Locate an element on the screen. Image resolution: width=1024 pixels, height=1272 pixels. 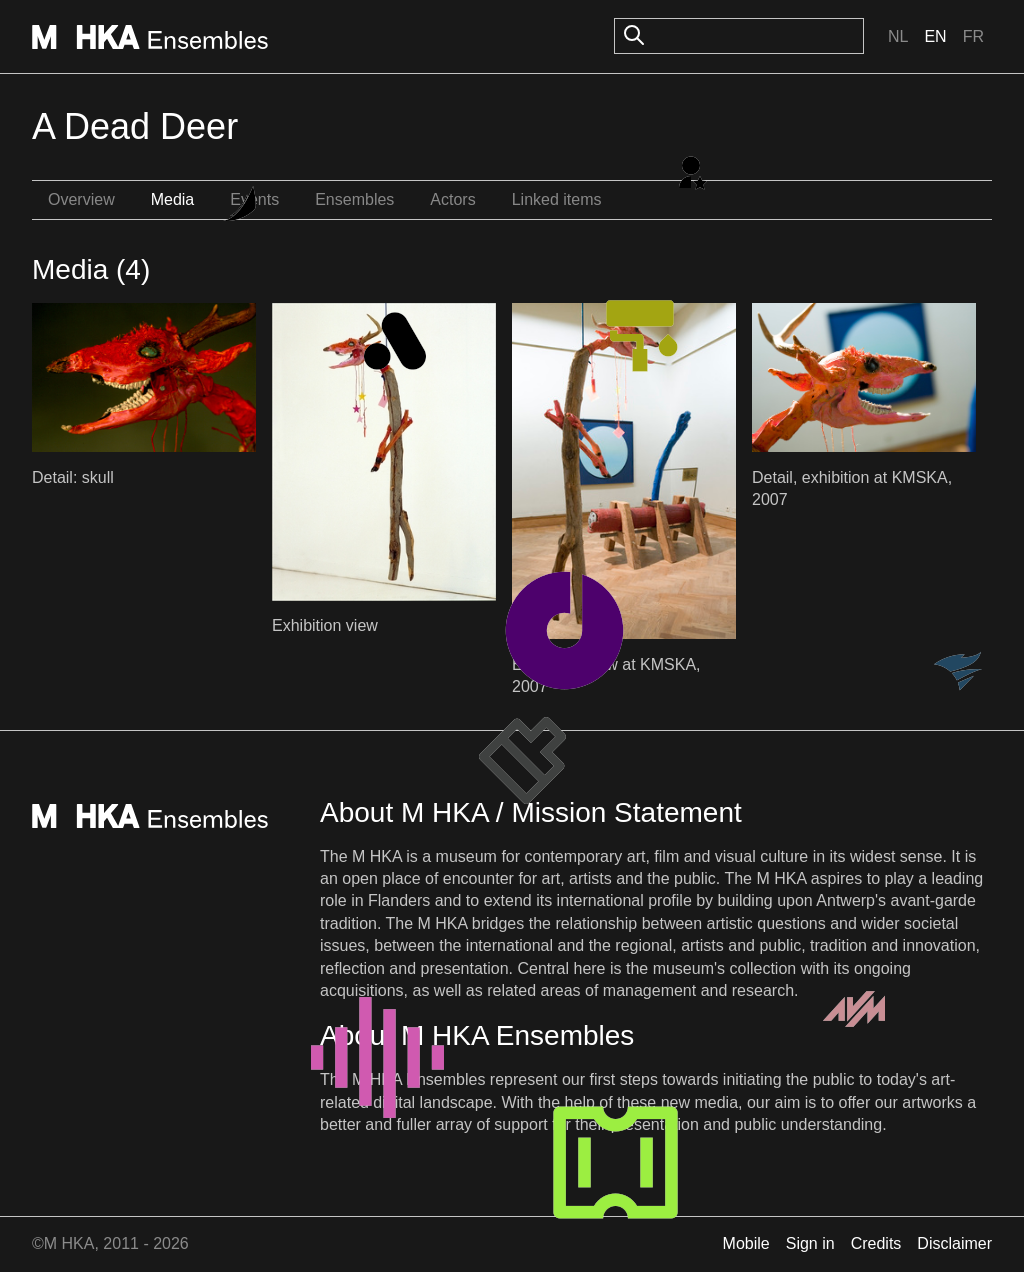
view favorite or starred user is located at coordinates (691, 173).